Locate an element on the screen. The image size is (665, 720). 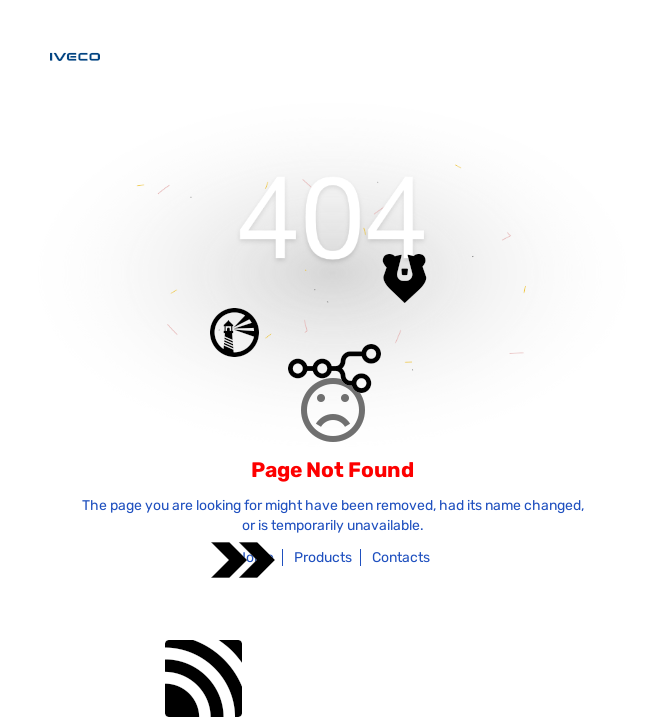
inertia.js framework logo is located at coordinates (243, 560).